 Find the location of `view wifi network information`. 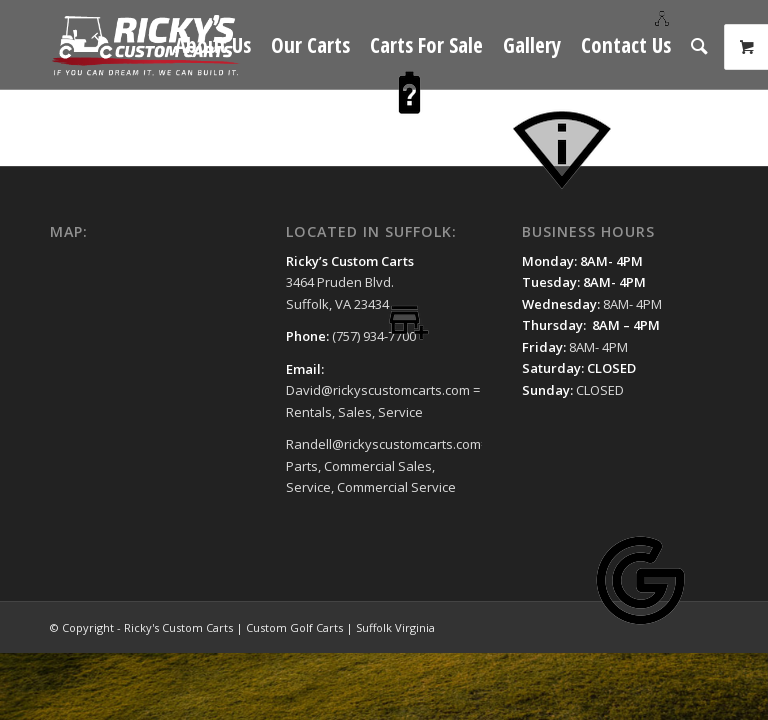

view wifi network information is located at coordinates (562, 148).